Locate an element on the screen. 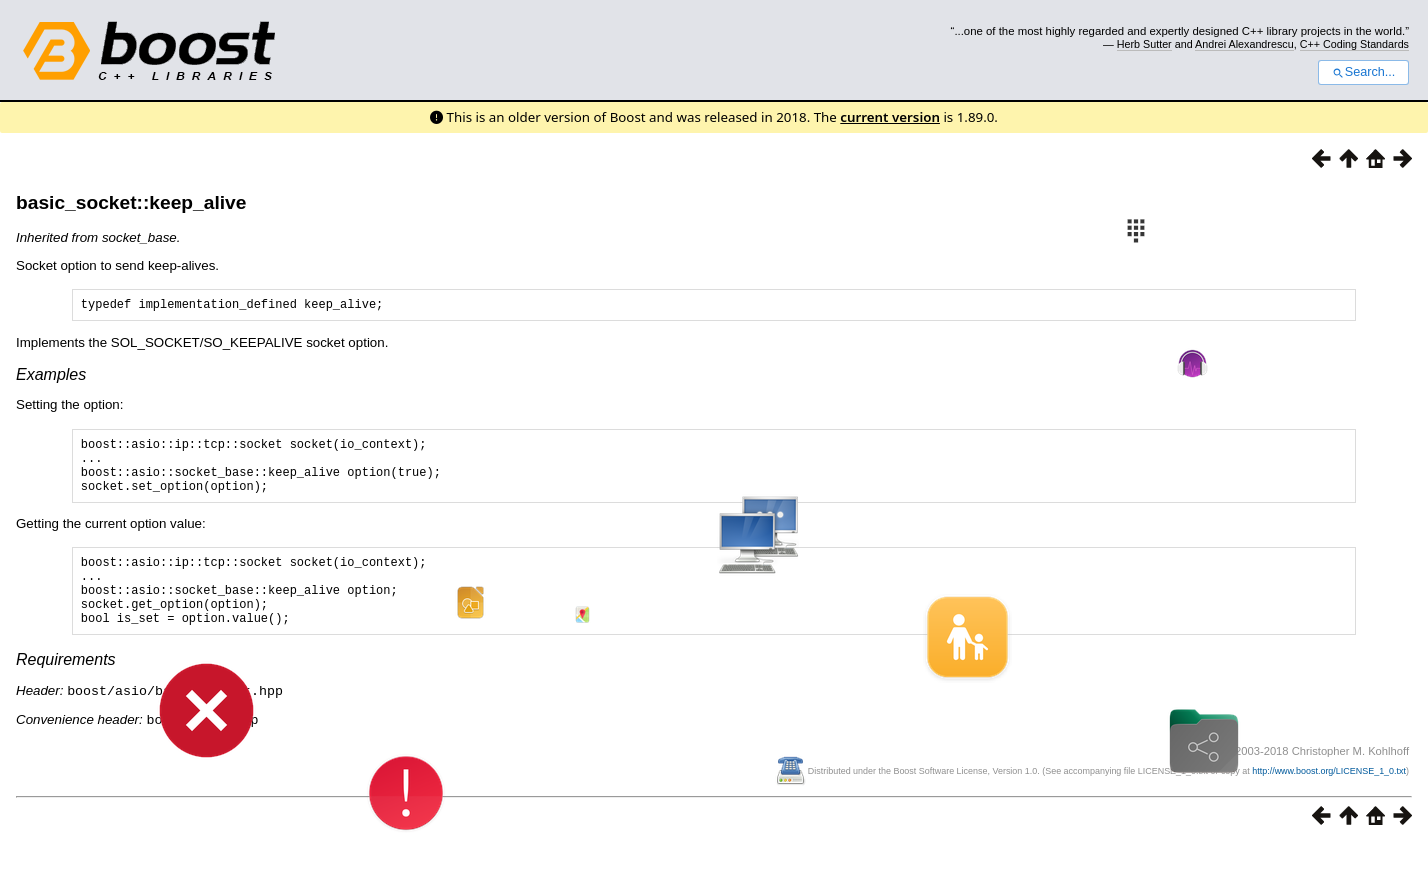 This screenshot has height=873, width=1428. open libreoffice draw application is located at coordinates (470, 602).